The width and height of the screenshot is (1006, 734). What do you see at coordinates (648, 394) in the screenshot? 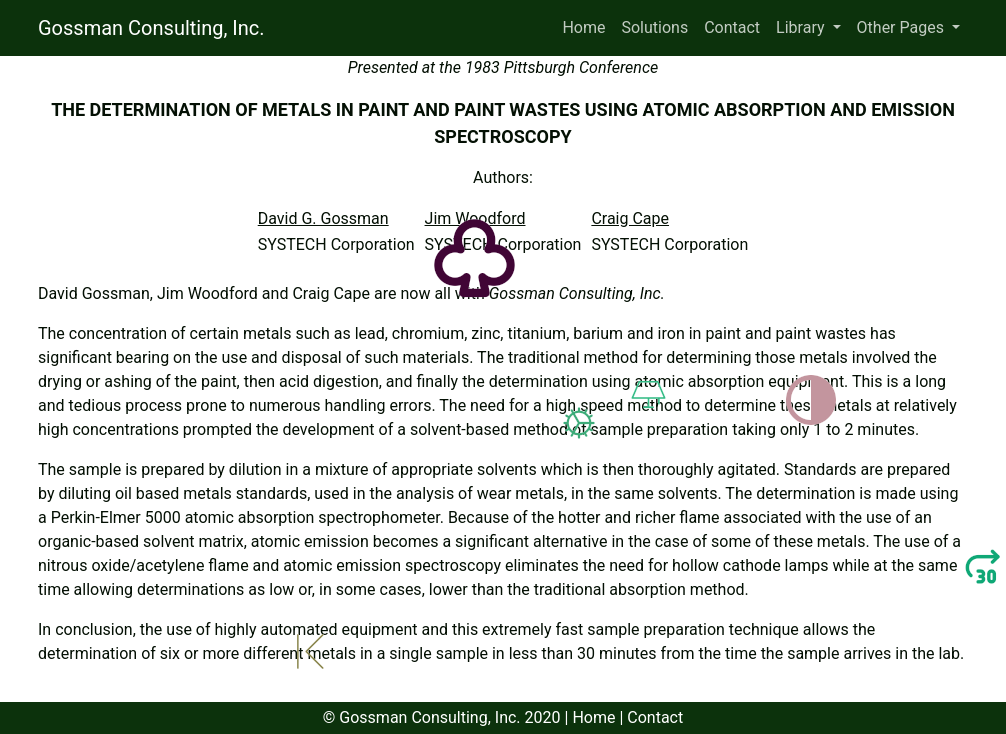
I see `toggle lamp or lighting control` at bounding box center [648, 394].